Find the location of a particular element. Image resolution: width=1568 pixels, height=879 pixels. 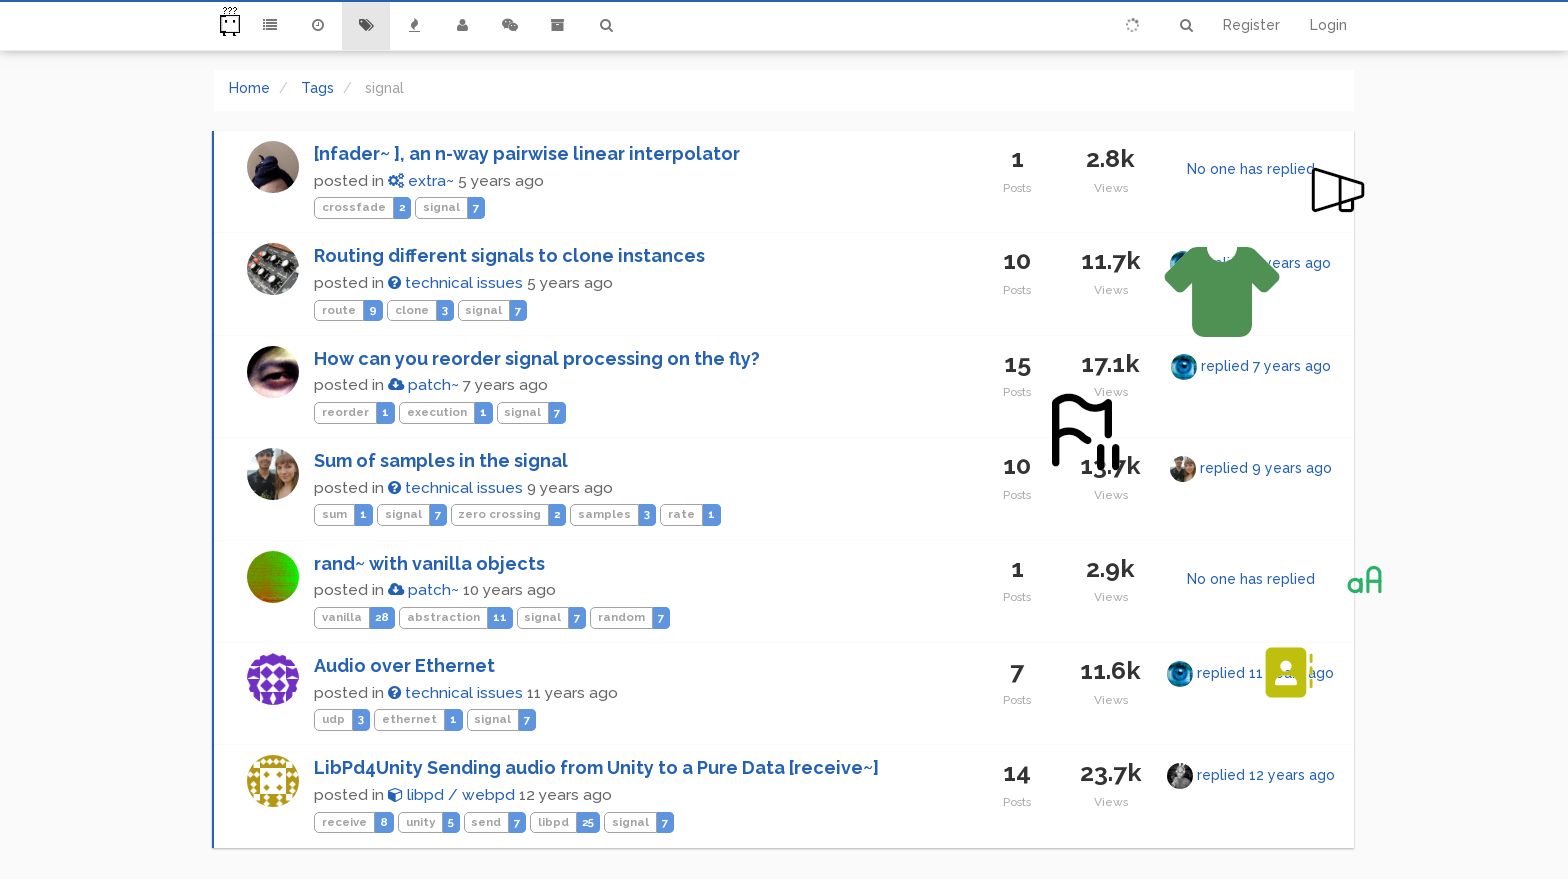

pause a flagged item or task is located at coordinates (1082, 429).